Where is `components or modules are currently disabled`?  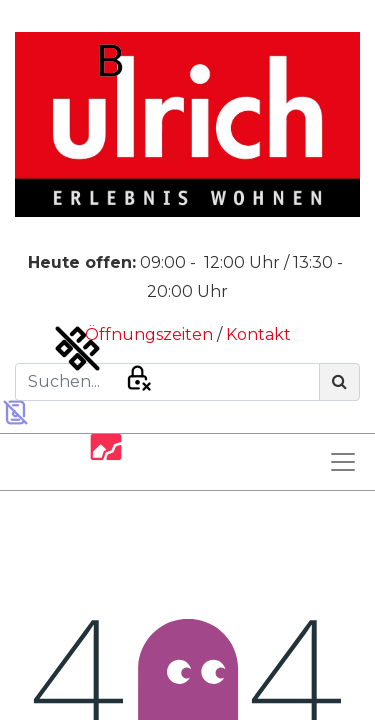 components or modules are currently disabled is located at coordinates (77, 348).